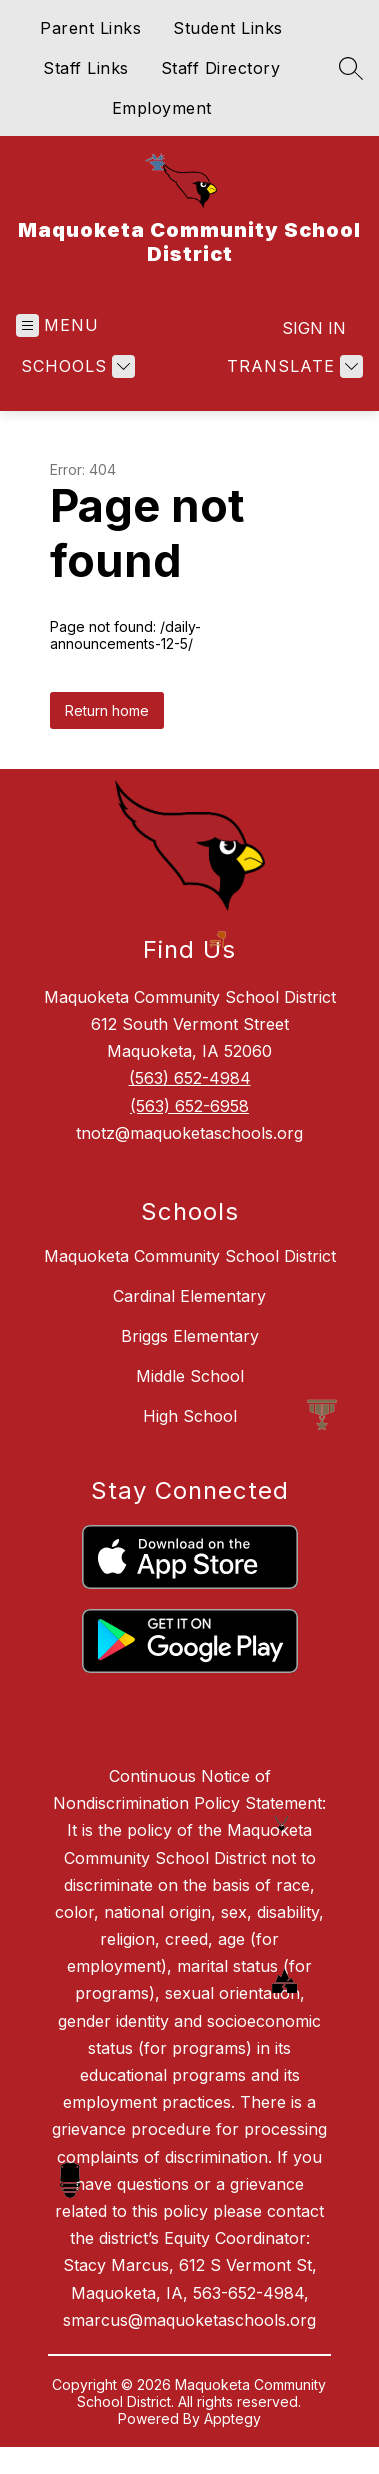  Describe the element at coordinates (155, 160) in the screenshot. I see `access the blacksmithing or crafting menu` at that location.